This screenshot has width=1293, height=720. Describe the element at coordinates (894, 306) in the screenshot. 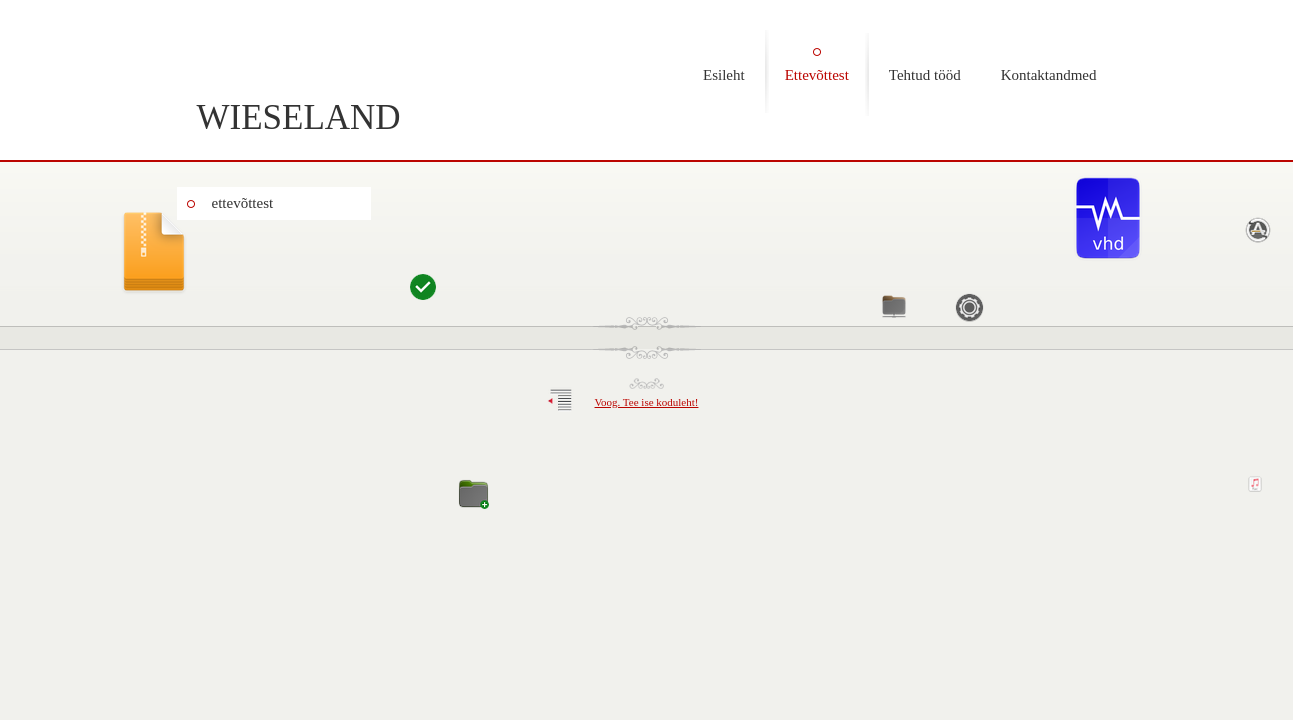

I see `access files stored on a remote server` at that location.